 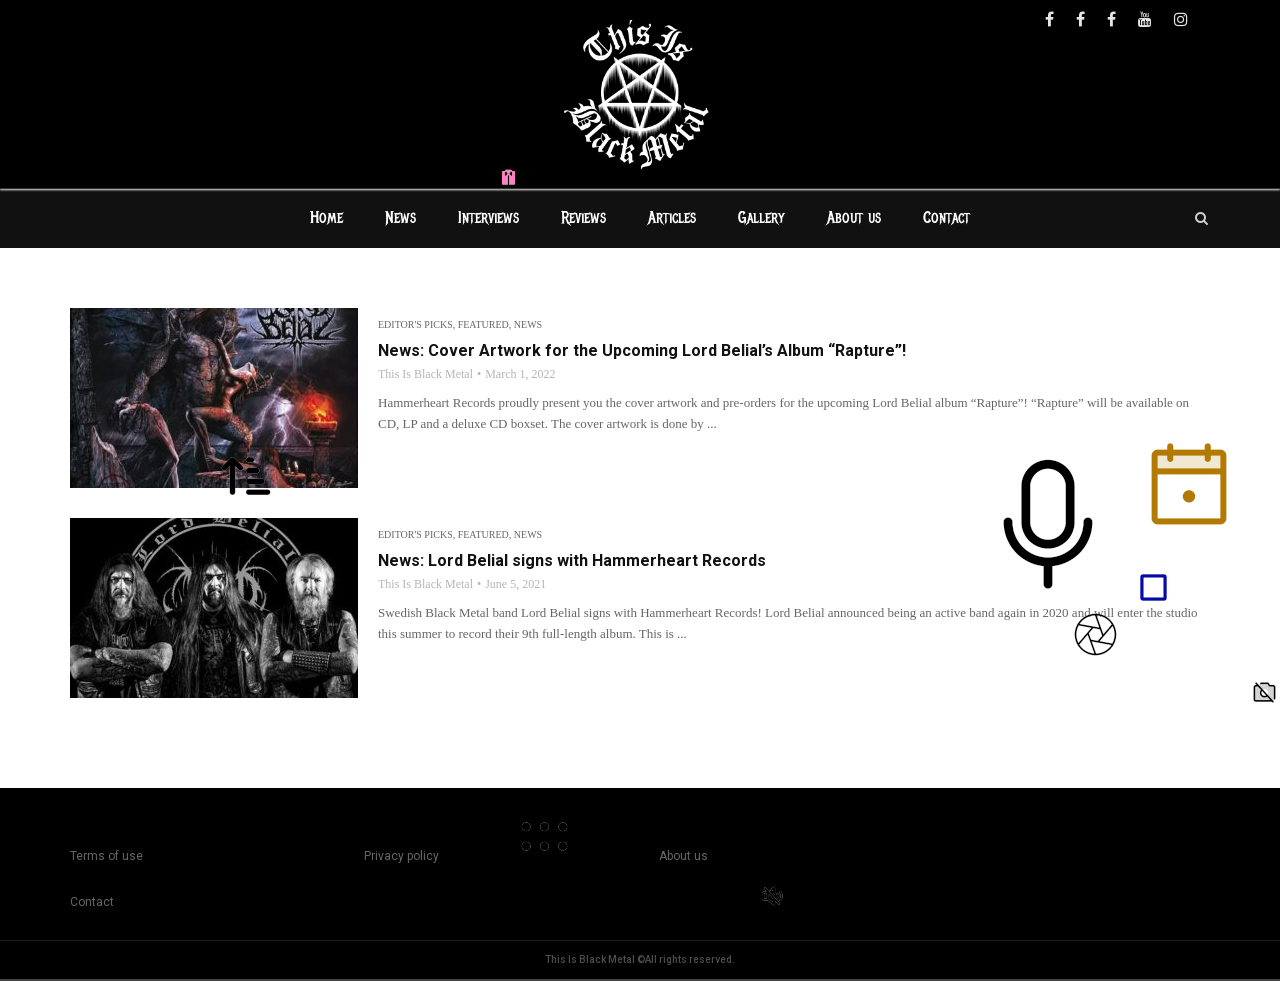 What do you see at coordinates (1264, 692) in the screenshot?
I see `camera is disabled or unavailable` at bounding box center [1264, 692].